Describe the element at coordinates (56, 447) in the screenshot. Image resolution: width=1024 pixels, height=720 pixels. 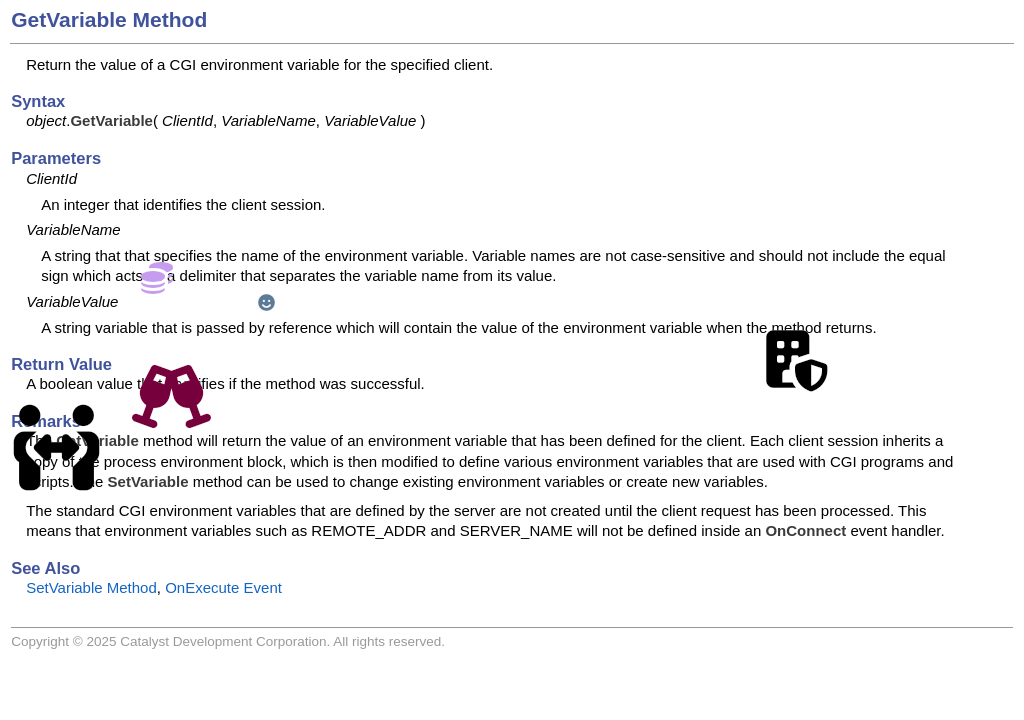
I see `manage user connections or relationships` at that location.